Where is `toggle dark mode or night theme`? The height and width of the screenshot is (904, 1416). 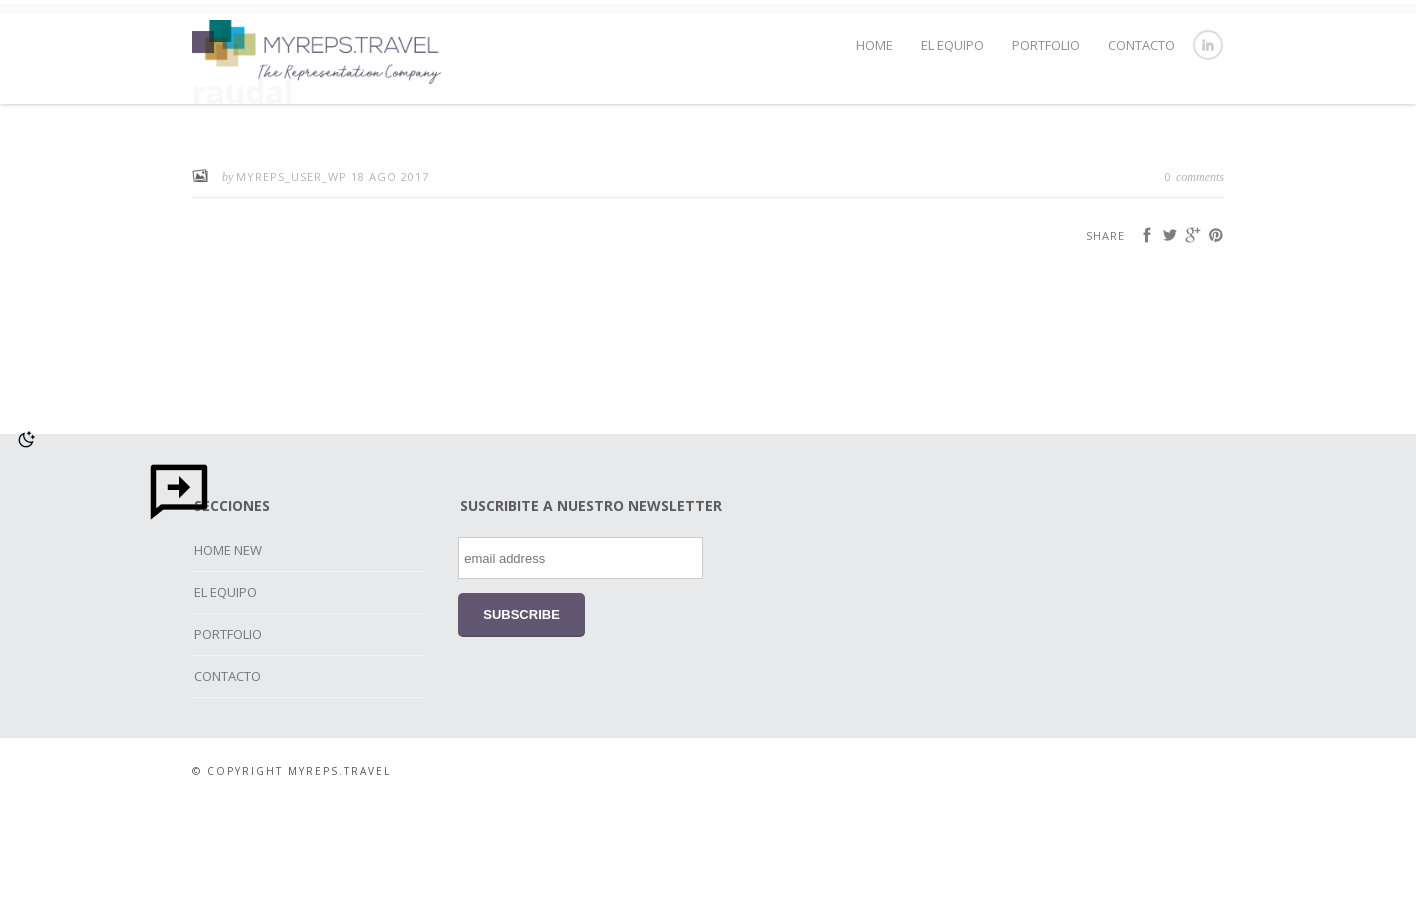
toggle dark mode or night theme is located at coordinates (26, 440).